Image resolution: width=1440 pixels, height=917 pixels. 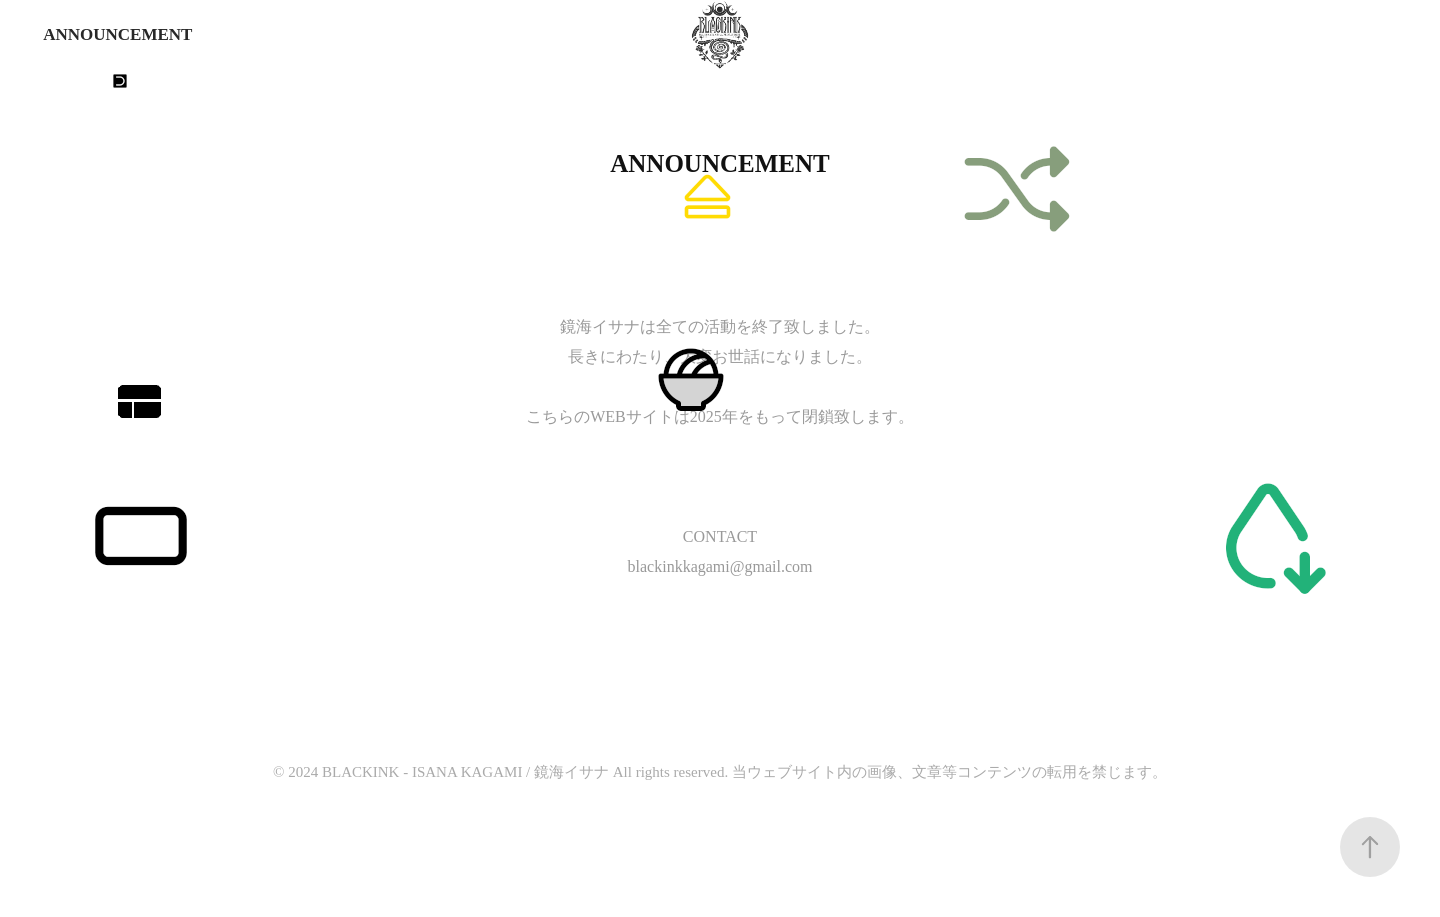 What do you see at coordinates (138, 401) in the screenshot?
I see `switch to compact view layout` at bounding box center [138, 401].